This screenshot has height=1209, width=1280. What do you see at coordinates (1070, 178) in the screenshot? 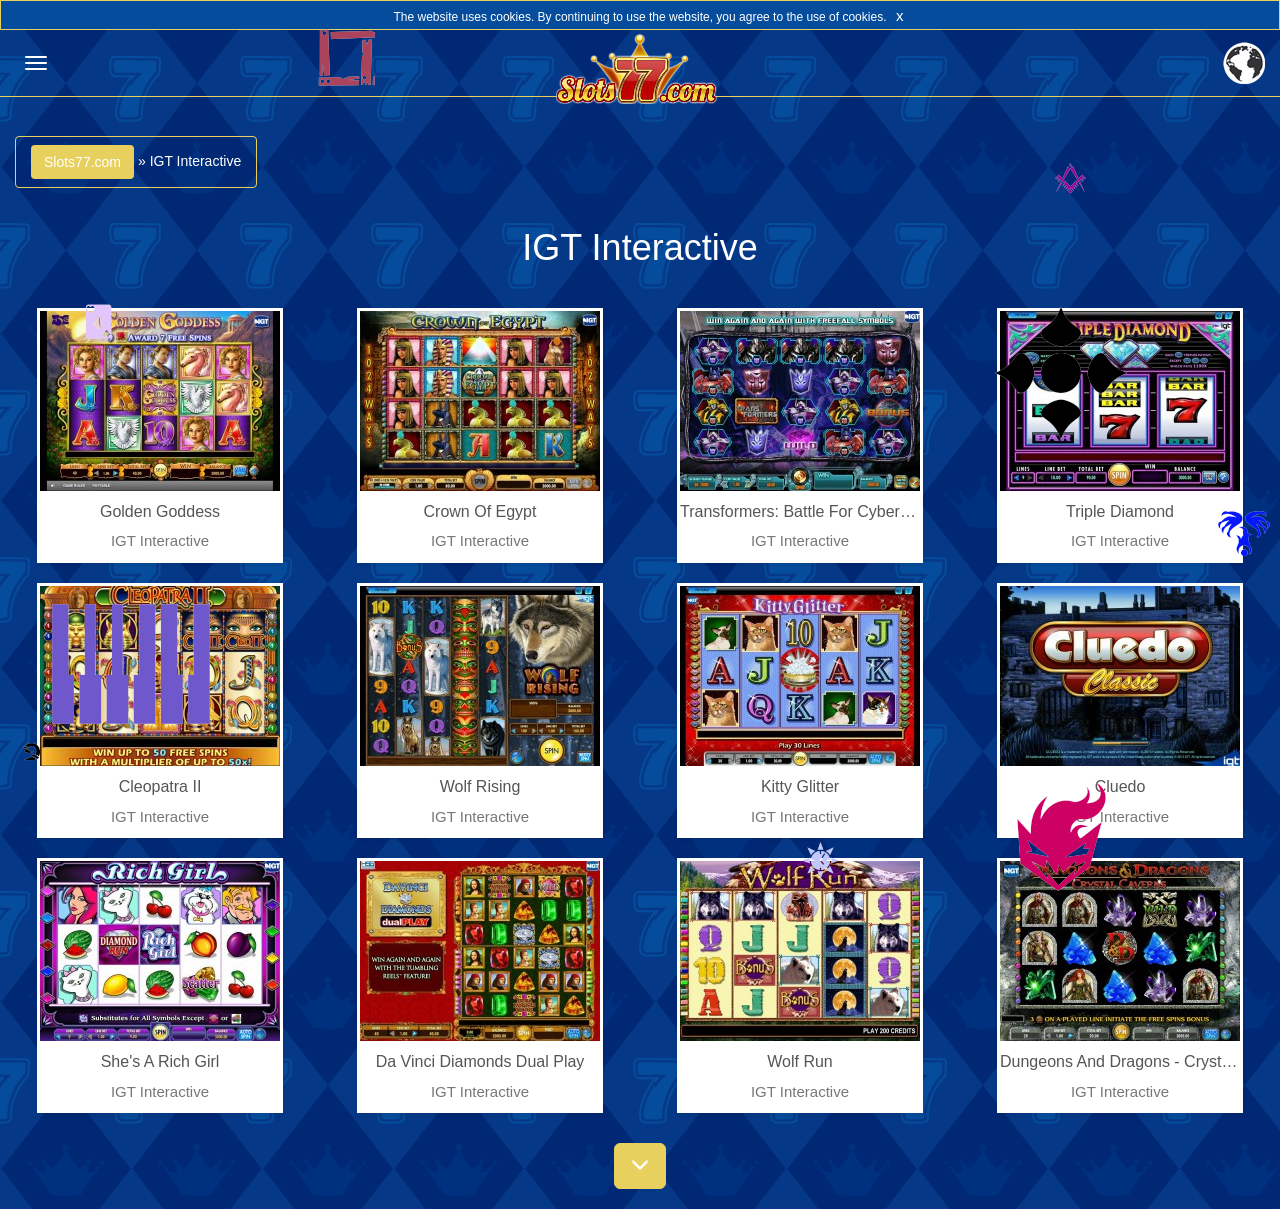
I see `freemasonry or masonic lodge symbol` at bounding box center [1070, 178].